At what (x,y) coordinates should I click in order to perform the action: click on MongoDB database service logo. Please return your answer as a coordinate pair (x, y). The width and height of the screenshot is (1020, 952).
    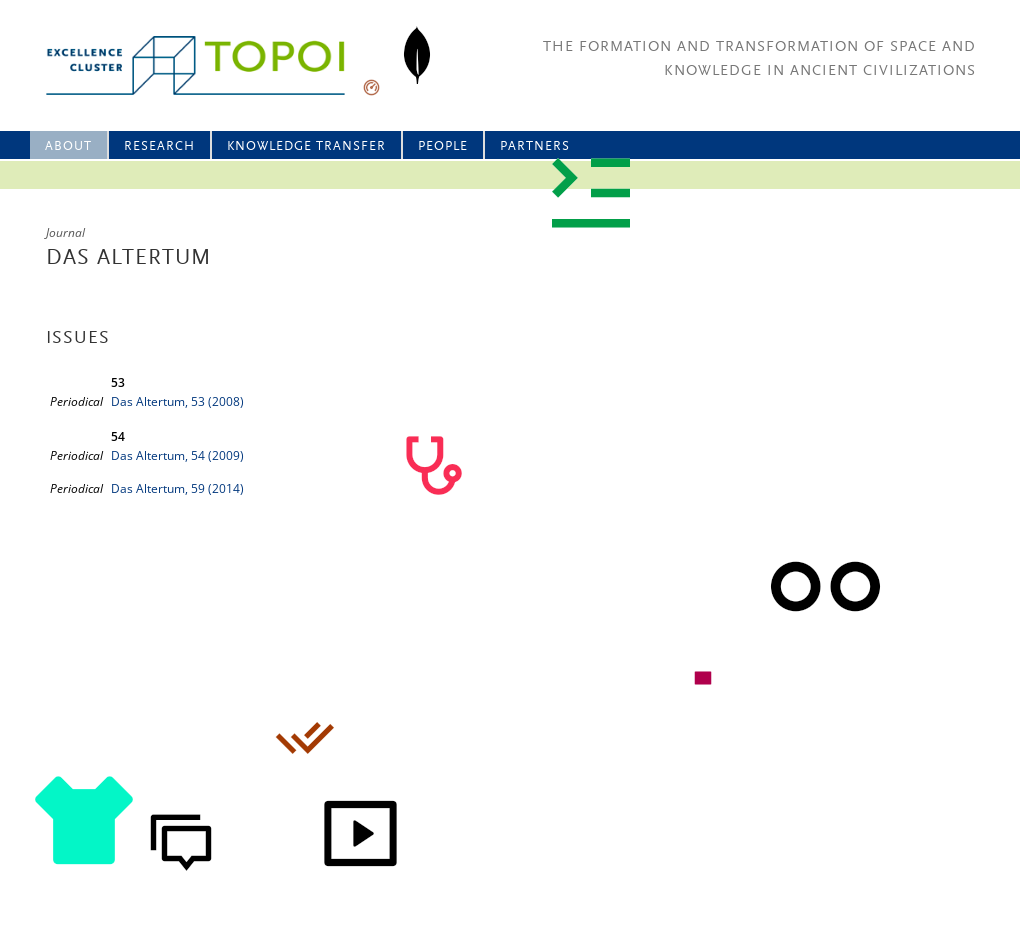
    Looking at the image, I should click on (417, 55).